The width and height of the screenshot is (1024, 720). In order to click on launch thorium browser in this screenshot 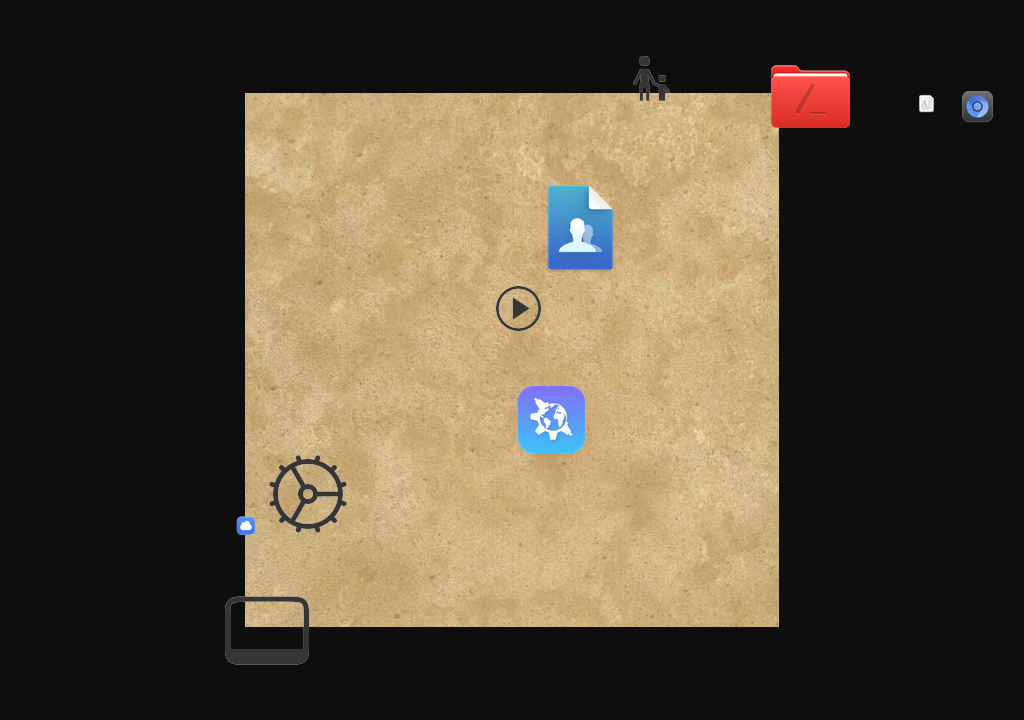, I will do `click(977, 106)`.